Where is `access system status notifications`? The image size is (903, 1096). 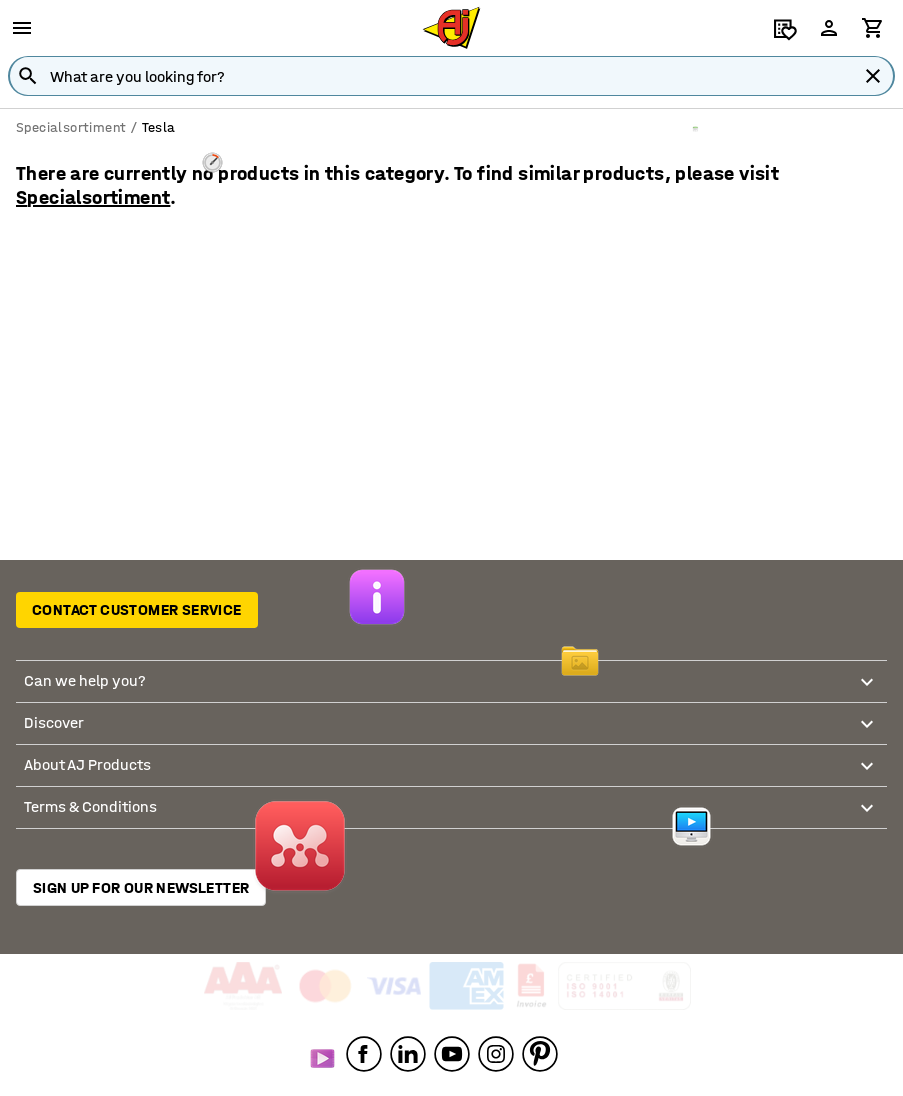 access system status notifications is located at coordinates (377, 597).